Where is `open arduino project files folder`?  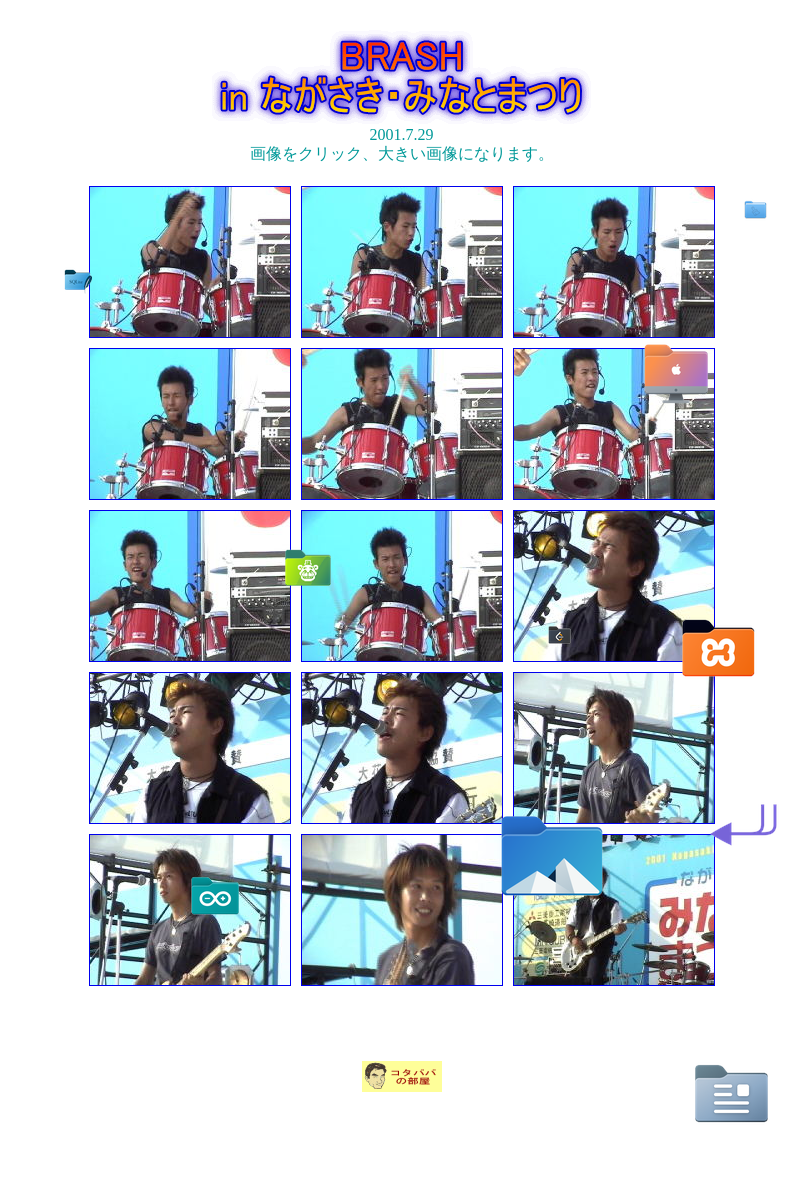
open arduino project files folder is located at coordinates (215, 897).